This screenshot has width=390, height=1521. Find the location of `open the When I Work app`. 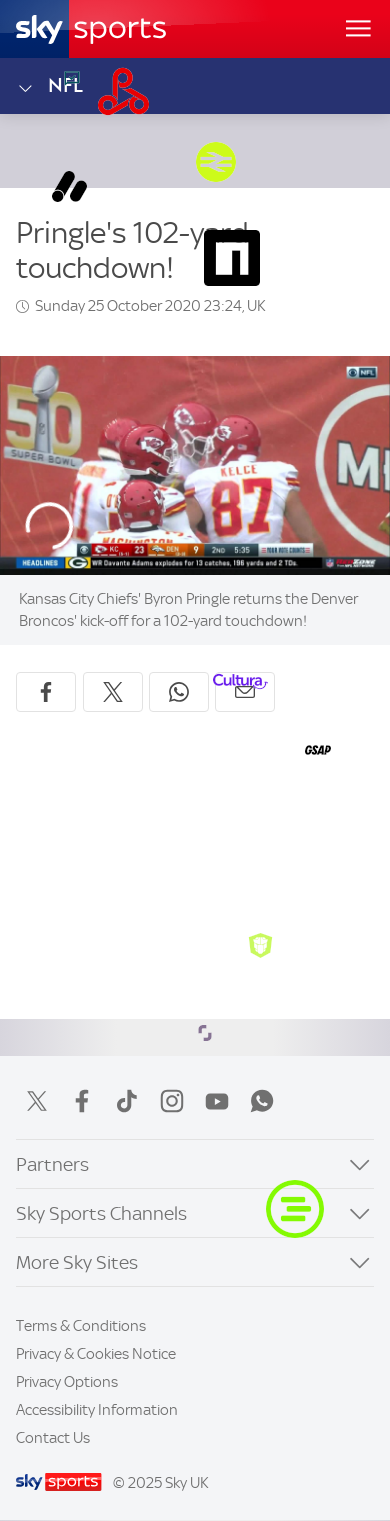

open the When I Work app is located at coordinates (295, 1209).